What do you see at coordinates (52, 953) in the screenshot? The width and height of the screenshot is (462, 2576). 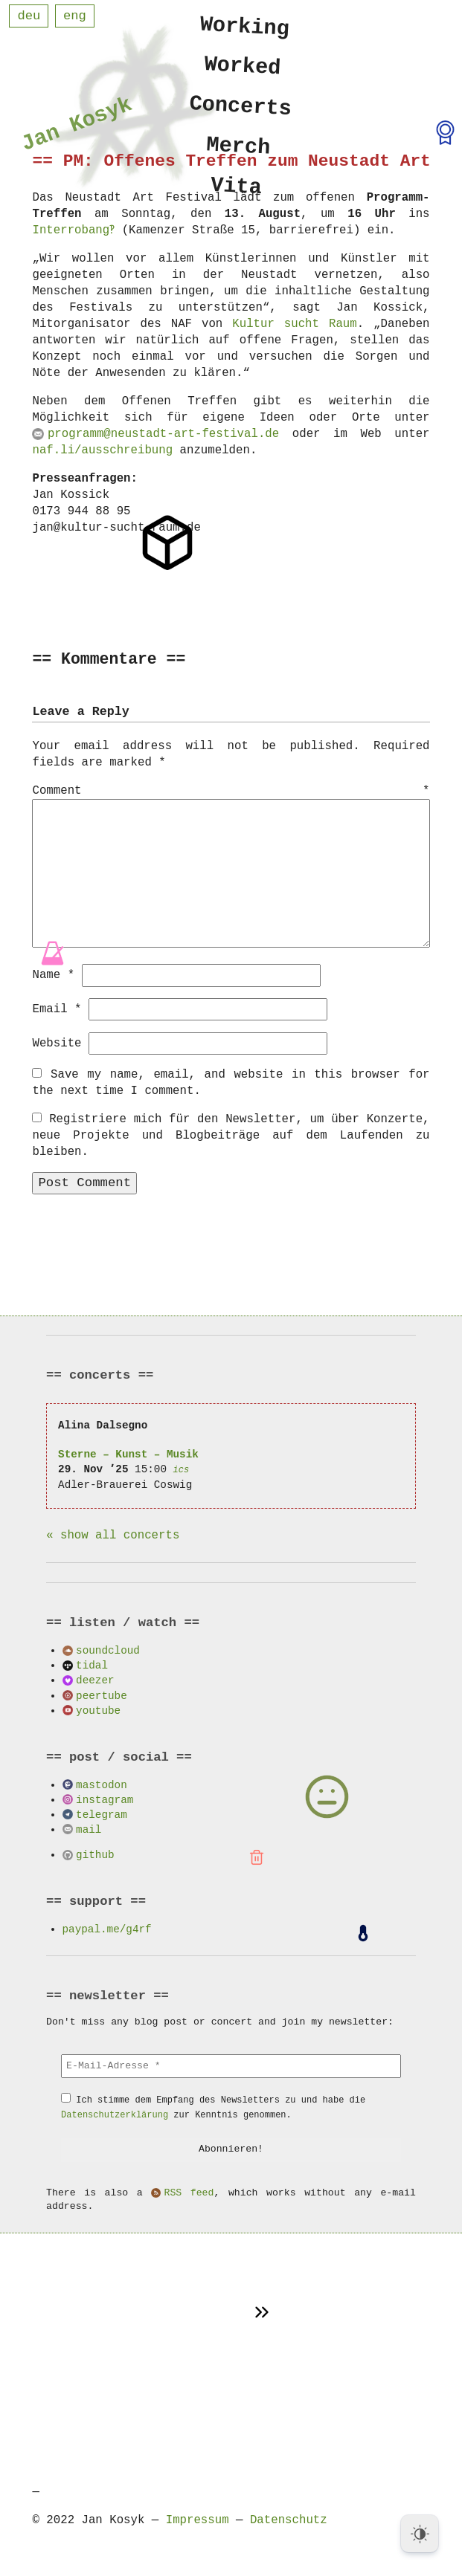 I see `adjust tempo or timing settings` at bounding box center [52, 953].